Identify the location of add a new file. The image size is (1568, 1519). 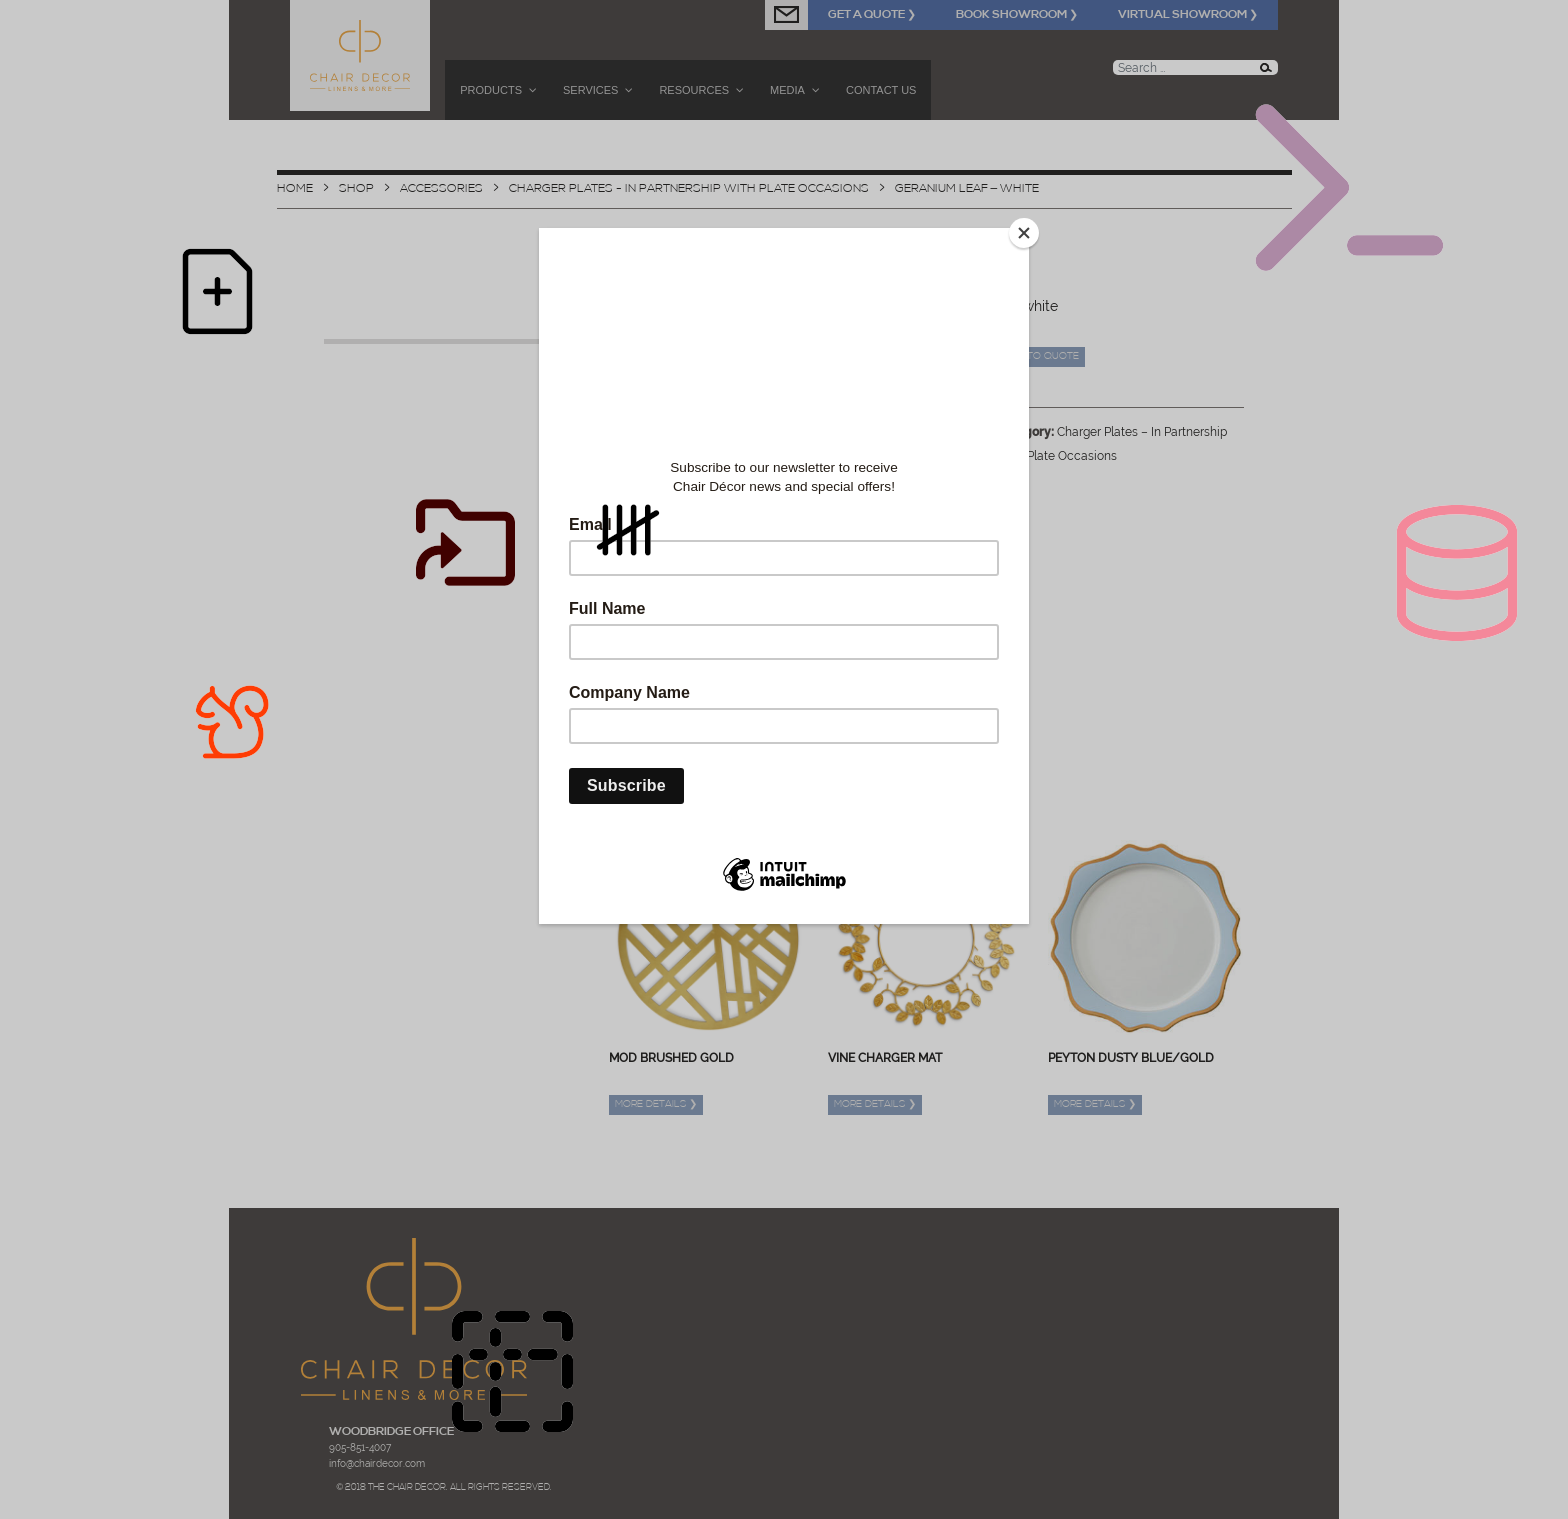
(217, 291).